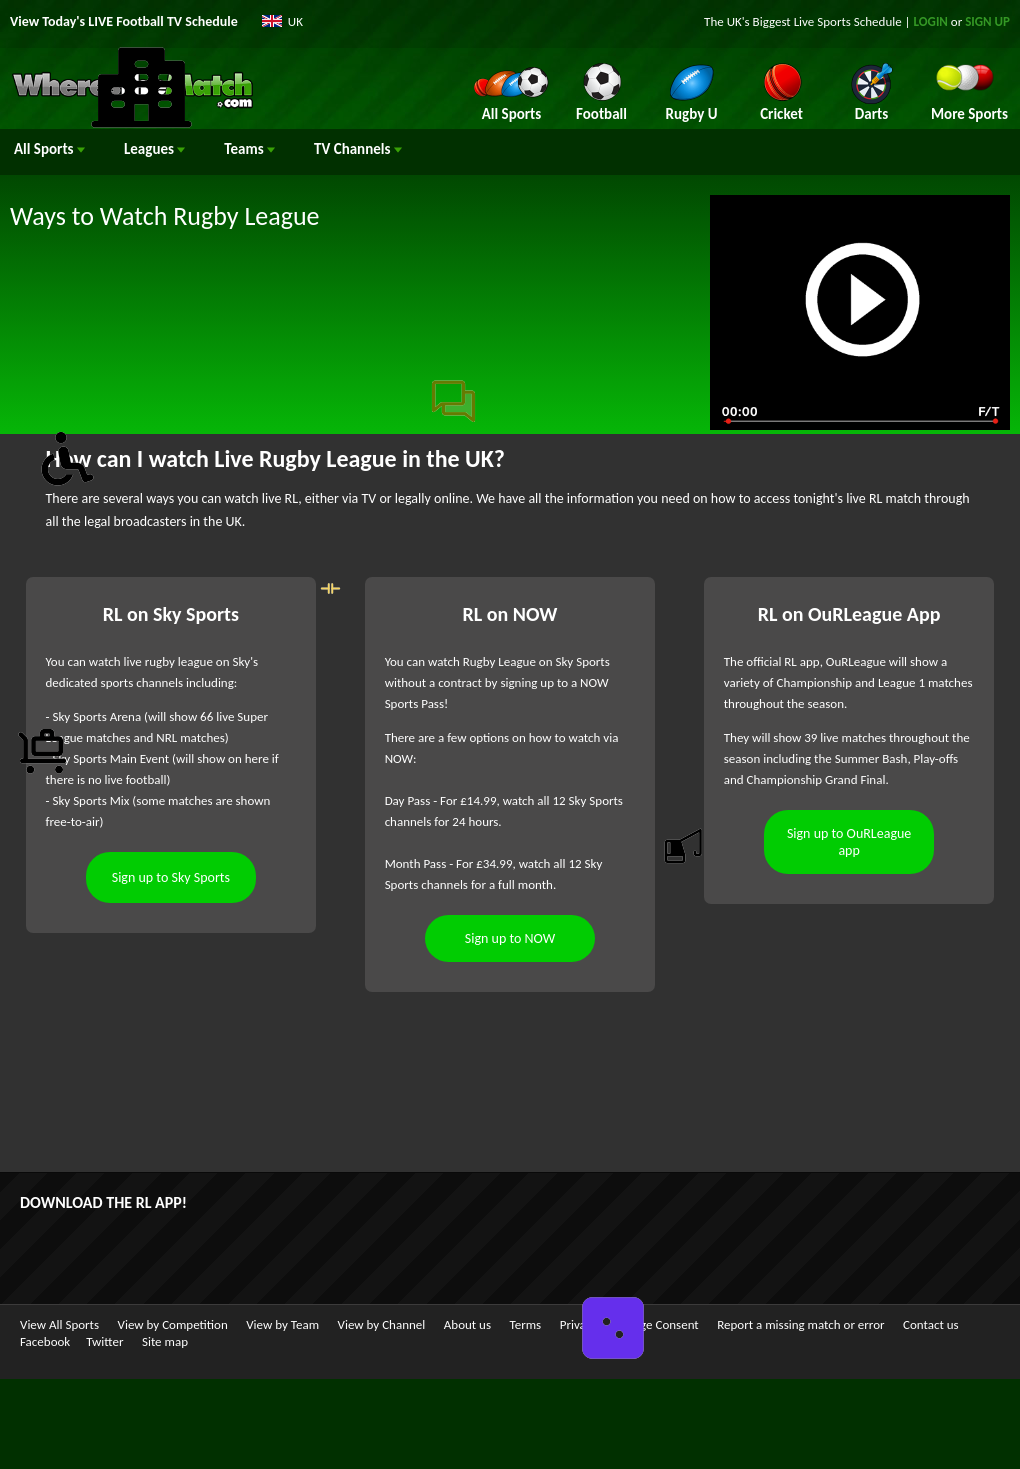  I want to click on roll dice or randomize selection, so click(613, 1328).